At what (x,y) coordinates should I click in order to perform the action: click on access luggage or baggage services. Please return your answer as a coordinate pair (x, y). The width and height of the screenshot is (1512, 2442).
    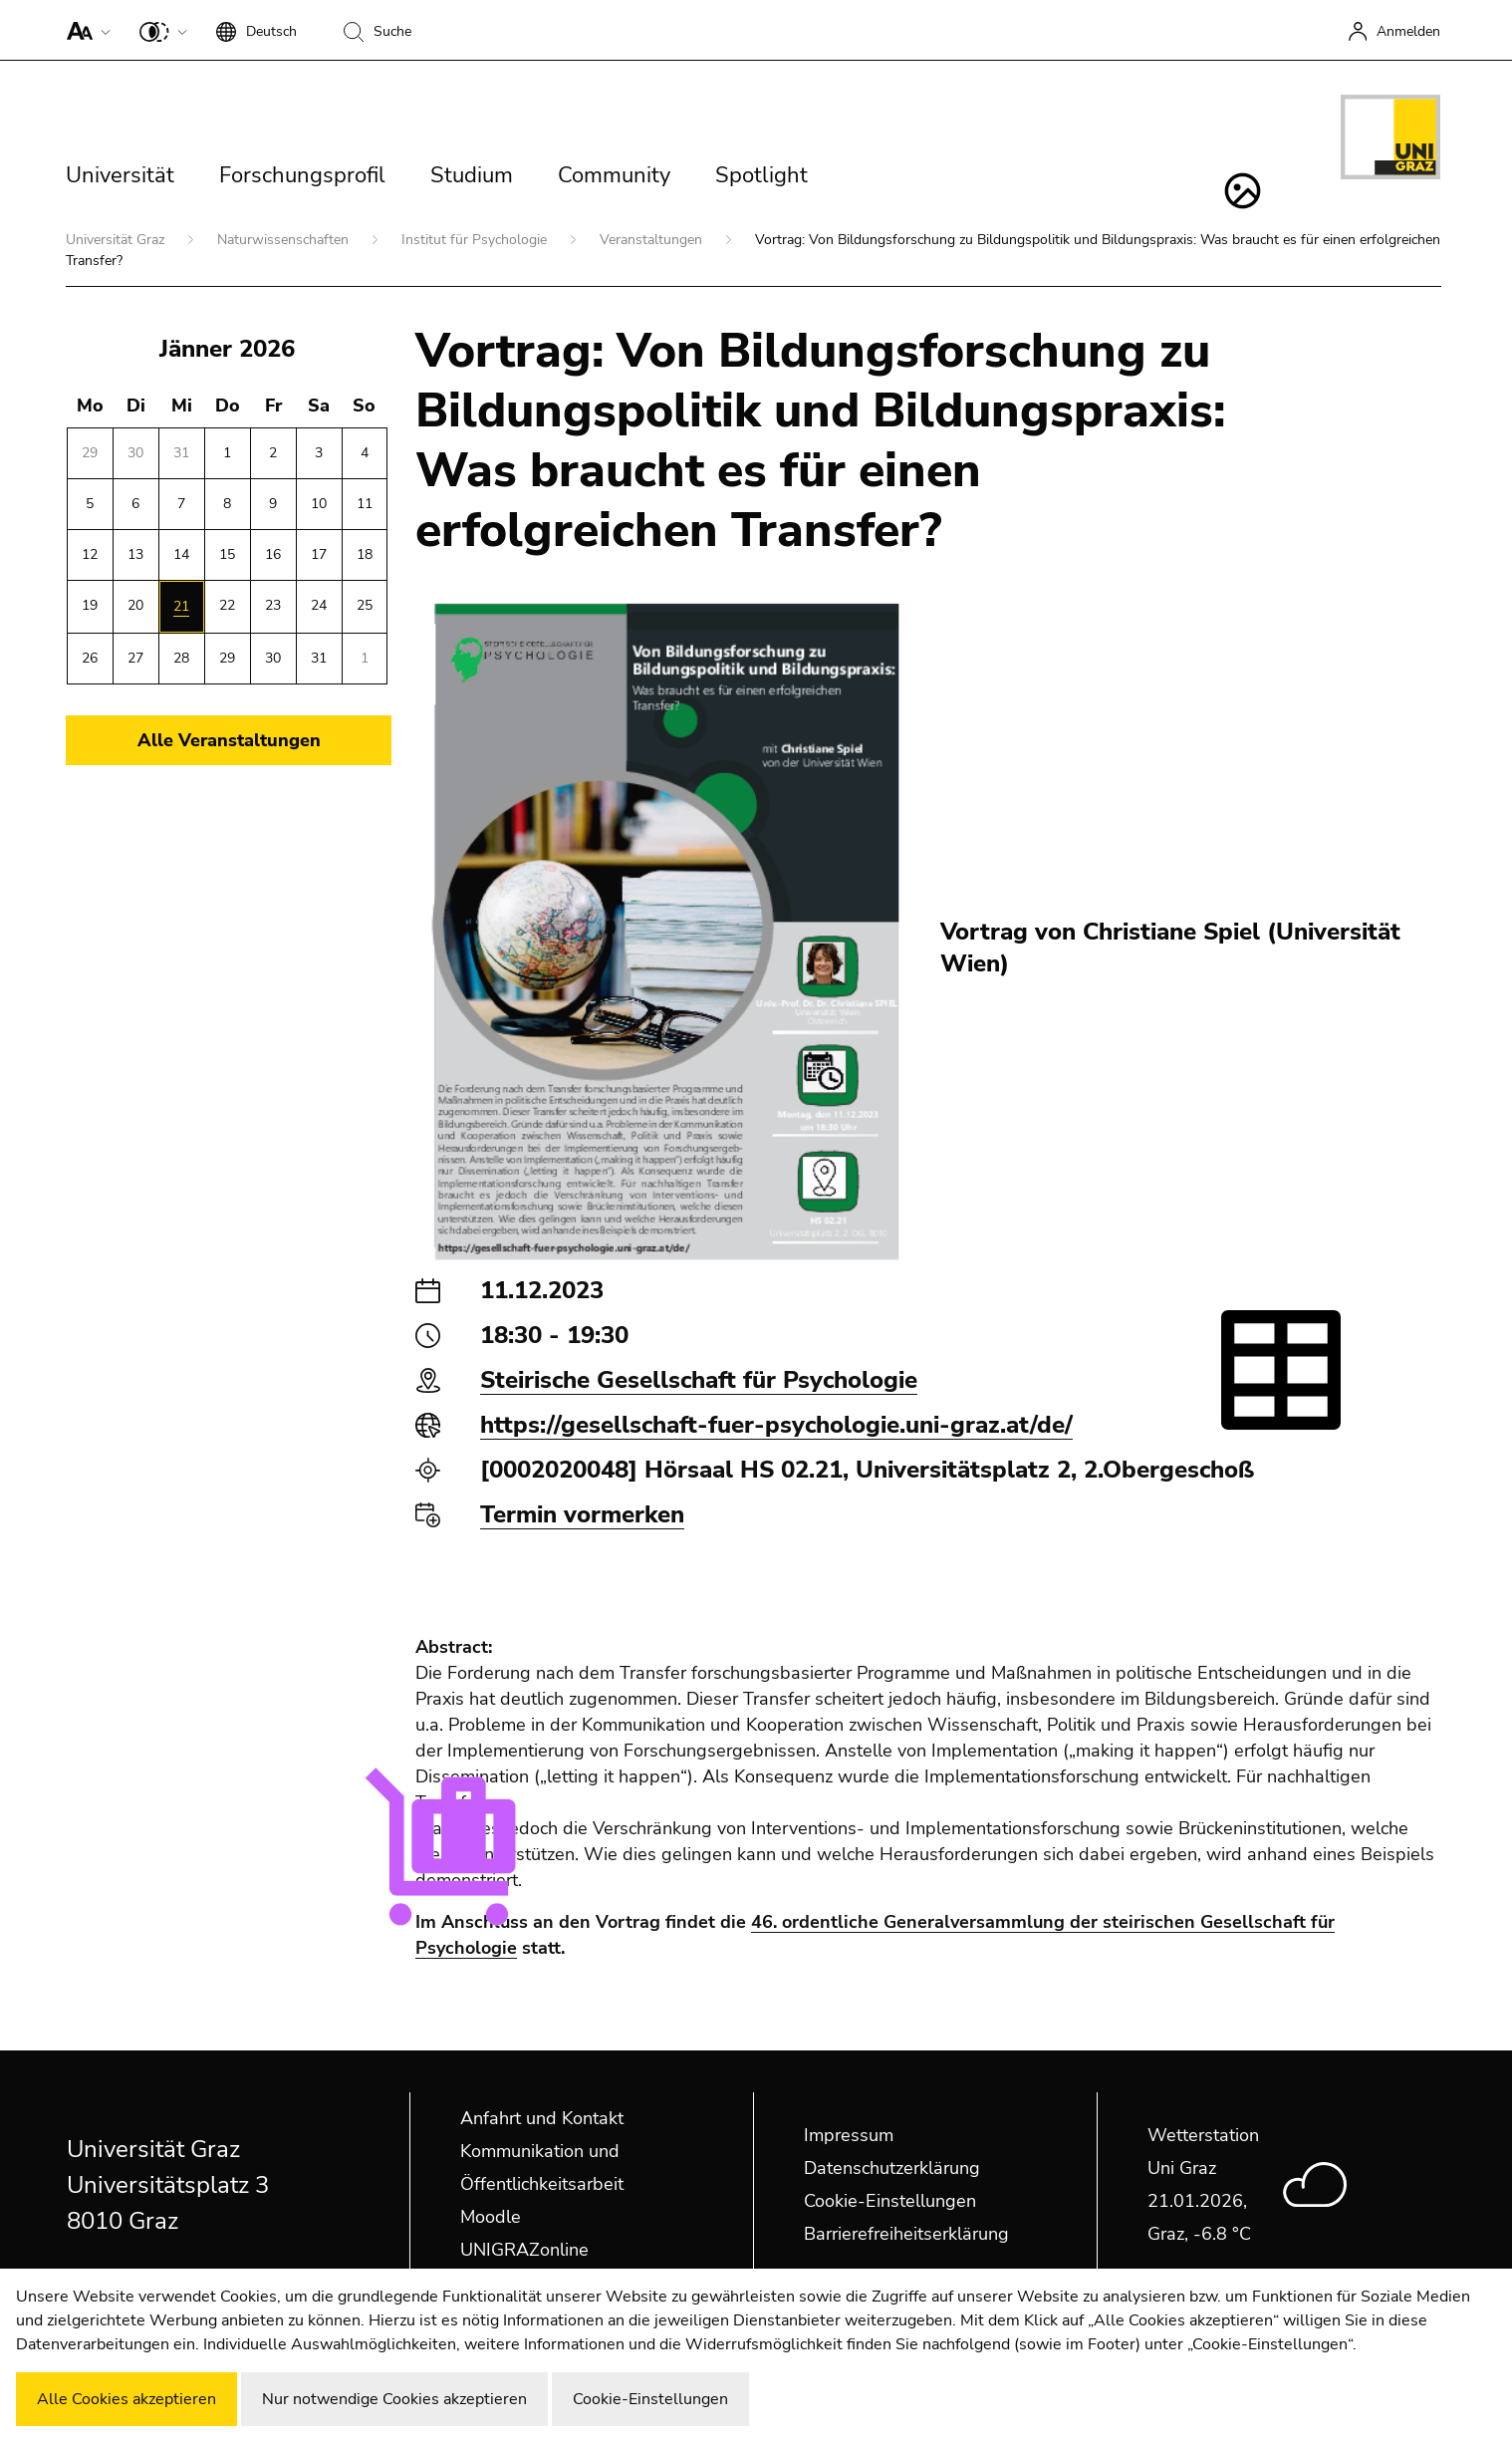
    Looking at the image, I should click on (448, 1843).